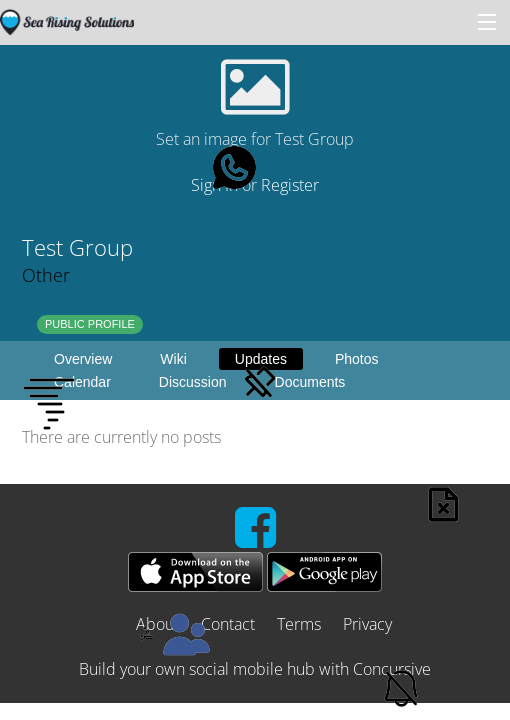 The image size is (510, 720). I want to click on delete or remove a file, so click(443, 504).